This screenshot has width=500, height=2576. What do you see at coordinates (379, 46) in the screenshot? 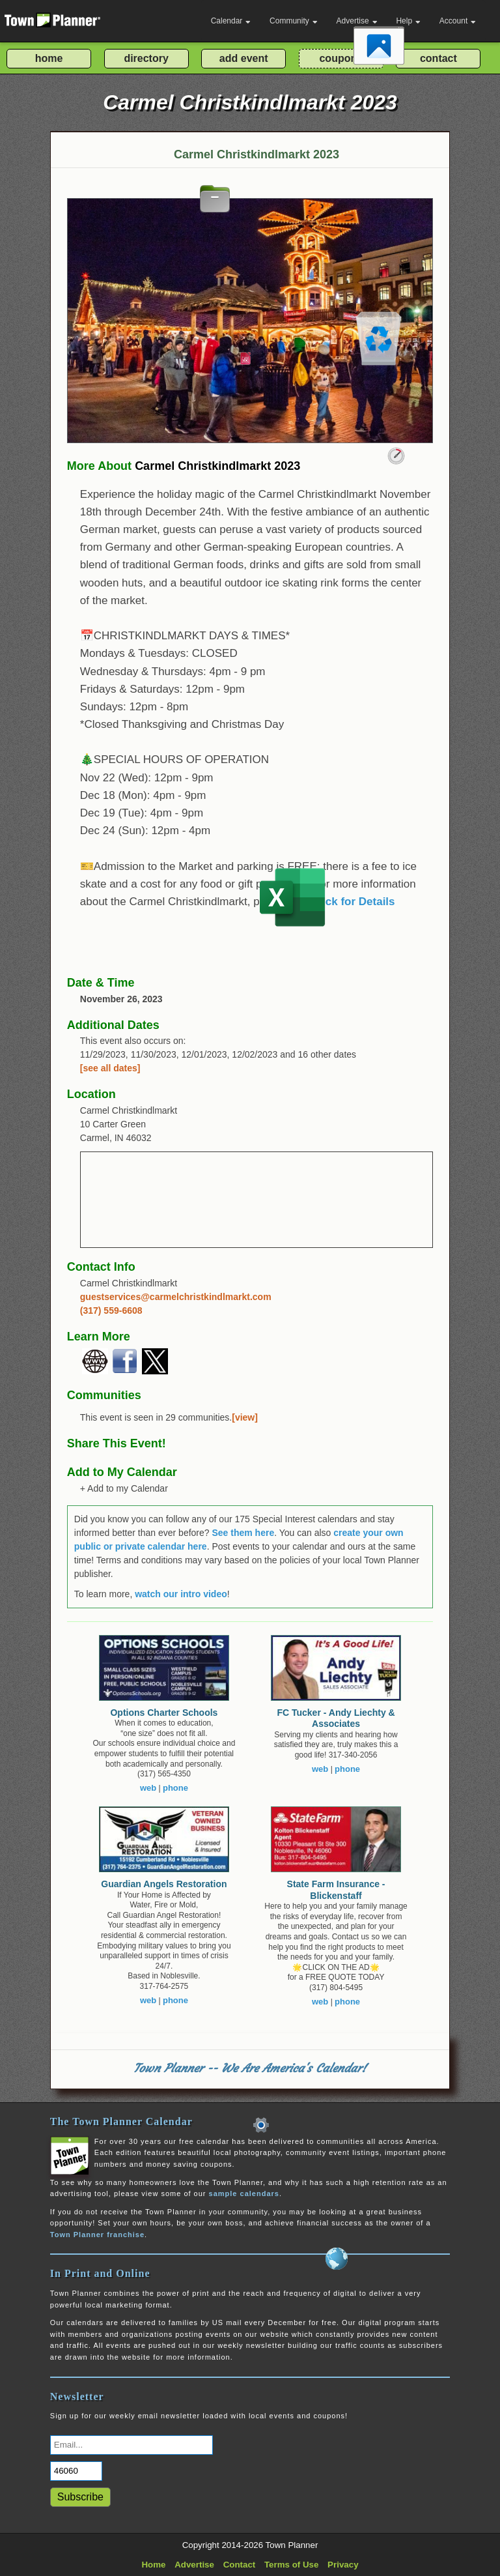
I see `open photos app` at bounding box center [379, 46].